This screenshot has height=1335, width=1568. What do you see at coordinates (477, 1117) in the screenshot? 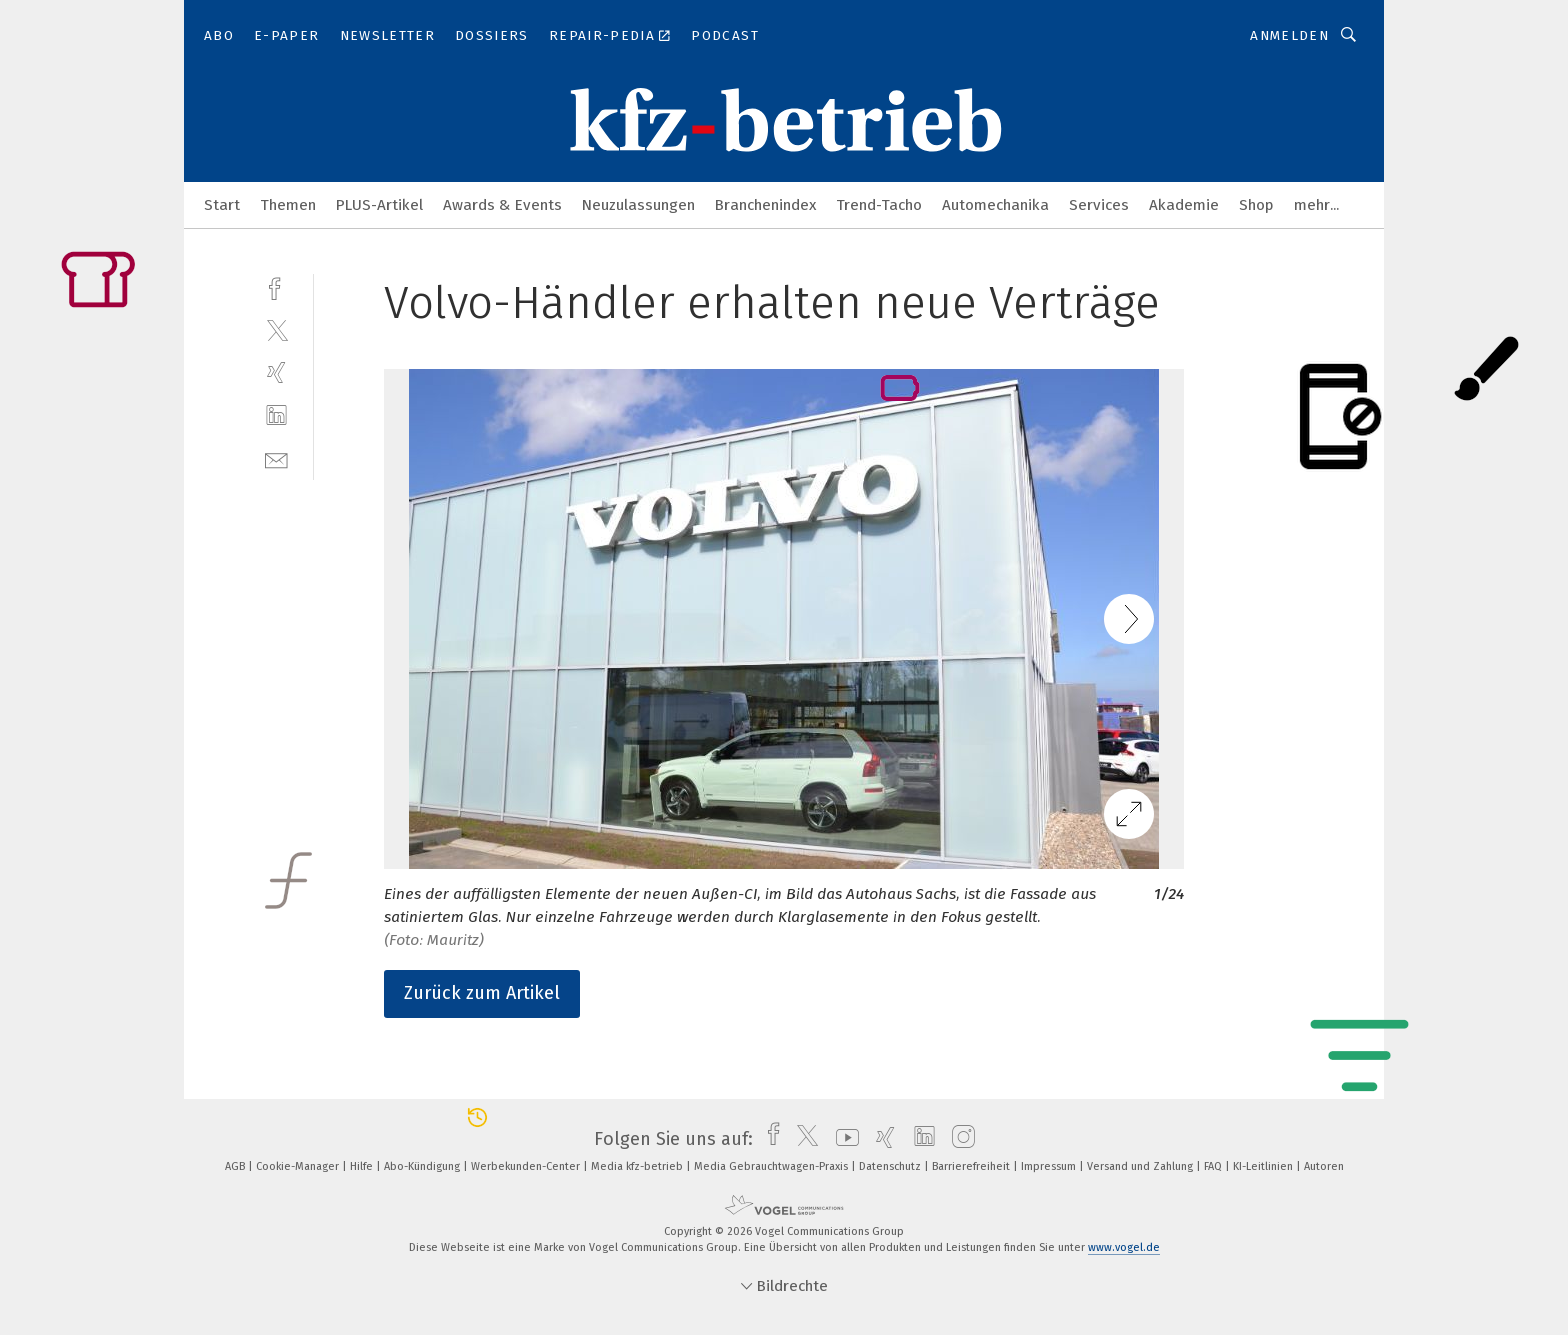
I see `view your browsing or activity history` at bounding box center [477, 1117].